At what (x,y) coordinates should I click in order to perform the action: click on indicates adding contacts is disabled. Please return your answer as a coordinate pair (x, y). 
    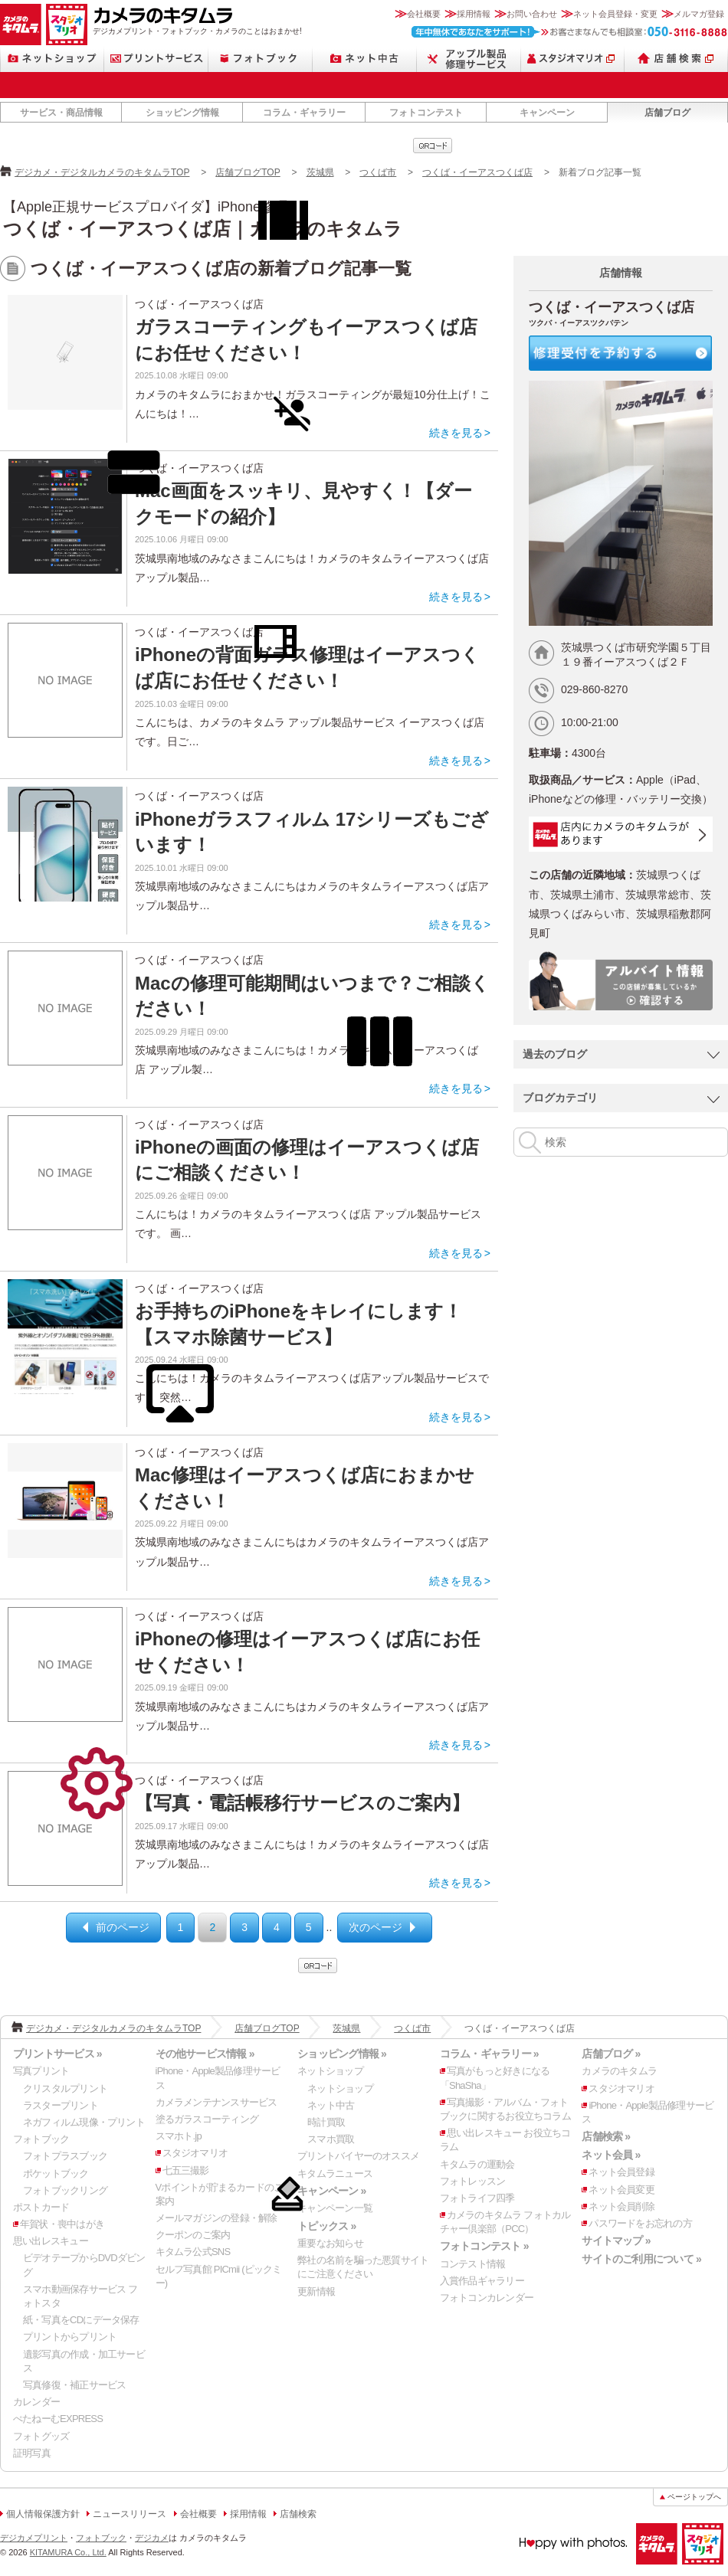
    Looking at the image, I should click on (292, 412).